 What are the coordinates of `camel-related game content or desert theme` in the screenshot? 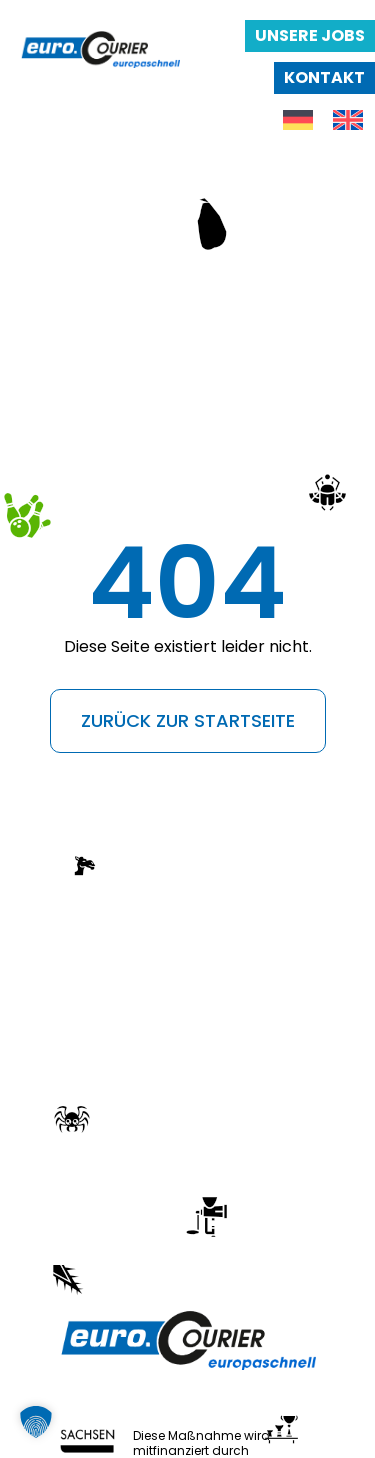 It's located at (85, 865).